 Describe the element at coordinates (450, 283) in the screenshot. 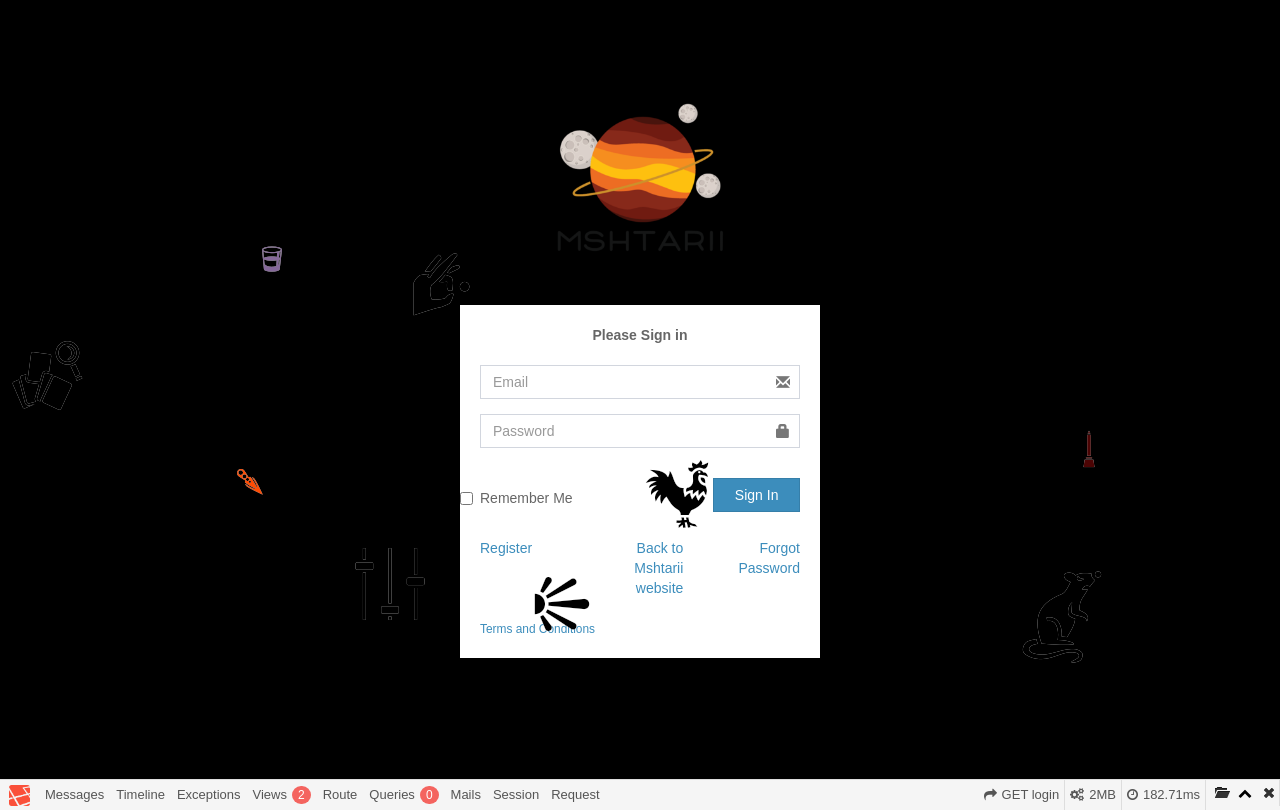

I see `tap to flick or shoot a marble` at that location.